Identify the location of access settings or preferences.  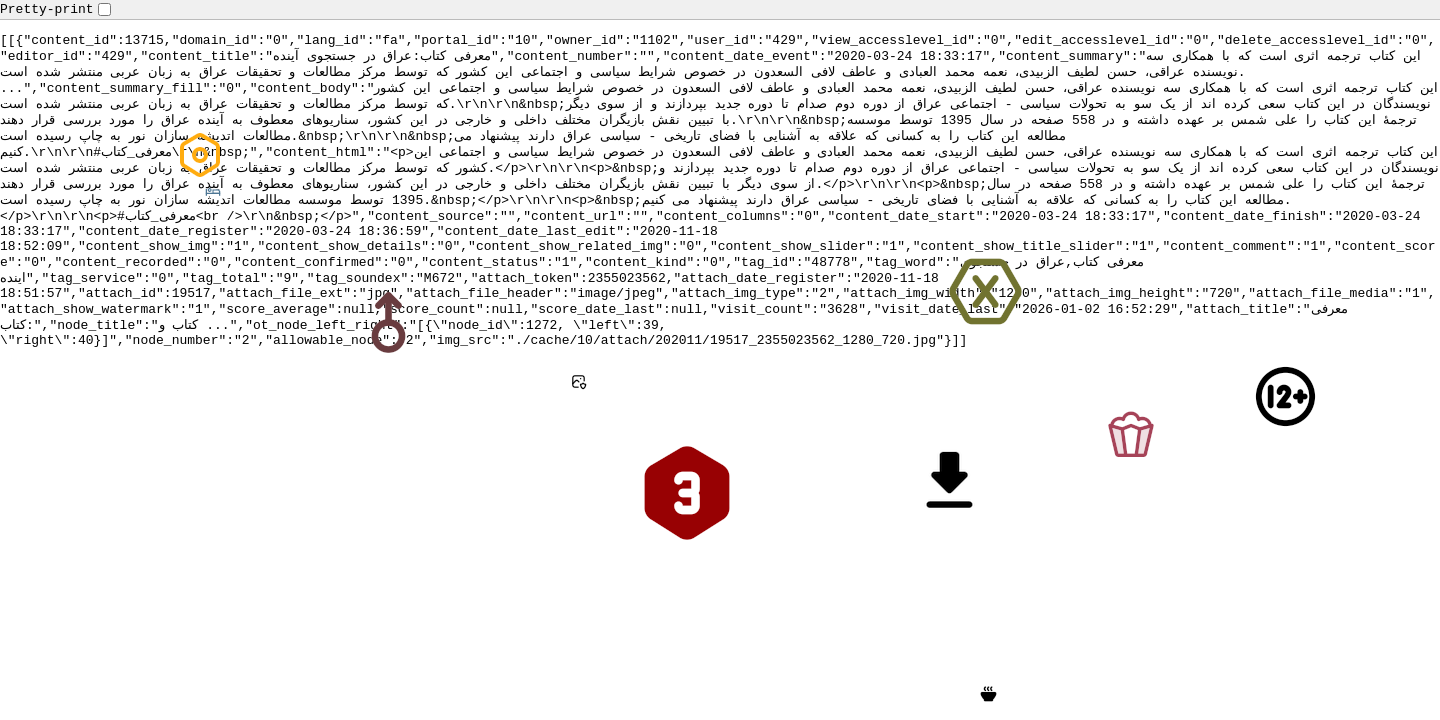
(200, 155).